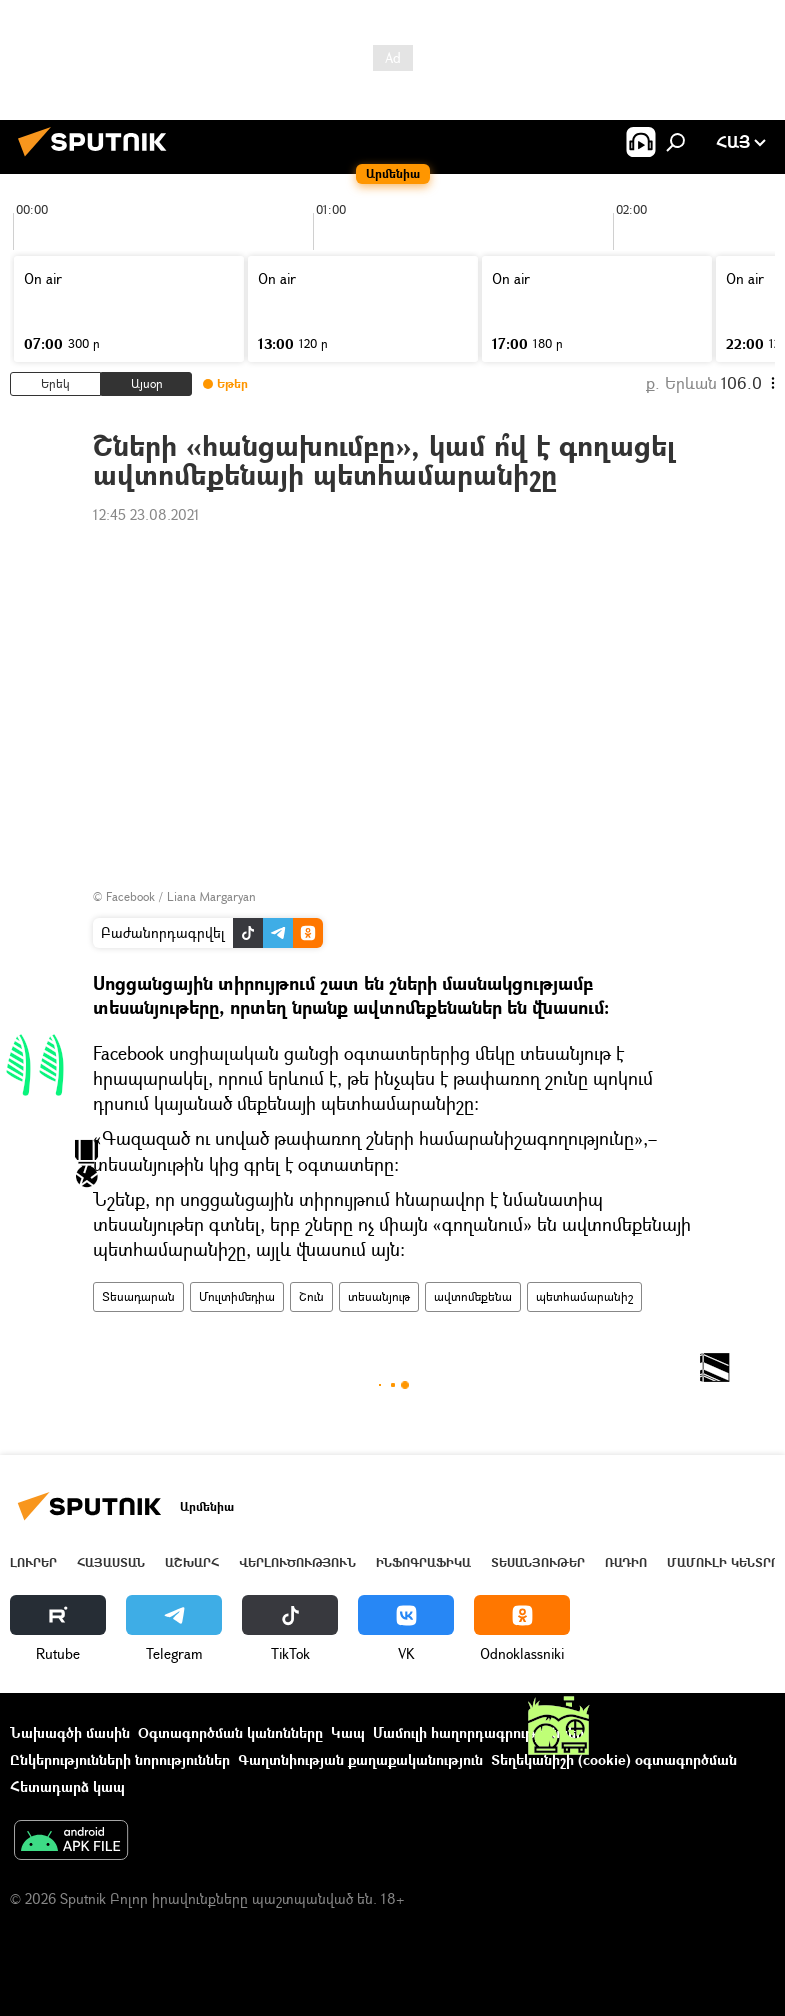 The image size is (785, 2016). I want to click on indicates armor or defensive equipment, so click(714, 1367).